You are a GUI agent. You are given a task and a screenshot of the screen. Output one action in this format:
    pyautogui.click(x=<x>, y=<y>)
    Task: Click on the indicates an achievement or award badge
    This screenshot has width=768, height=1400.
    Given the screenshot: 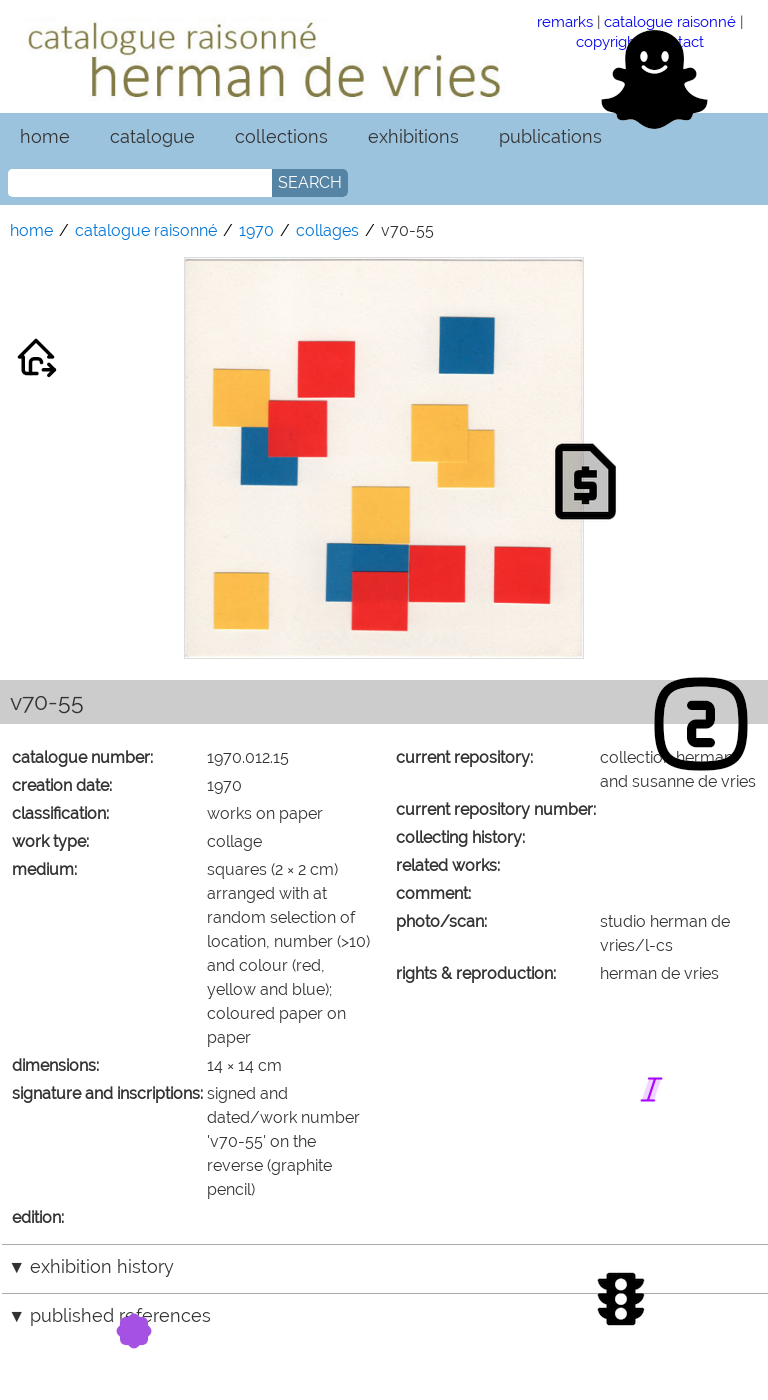 What is the action you would take?
    pyautogui.click(x=134, y=1331)
    